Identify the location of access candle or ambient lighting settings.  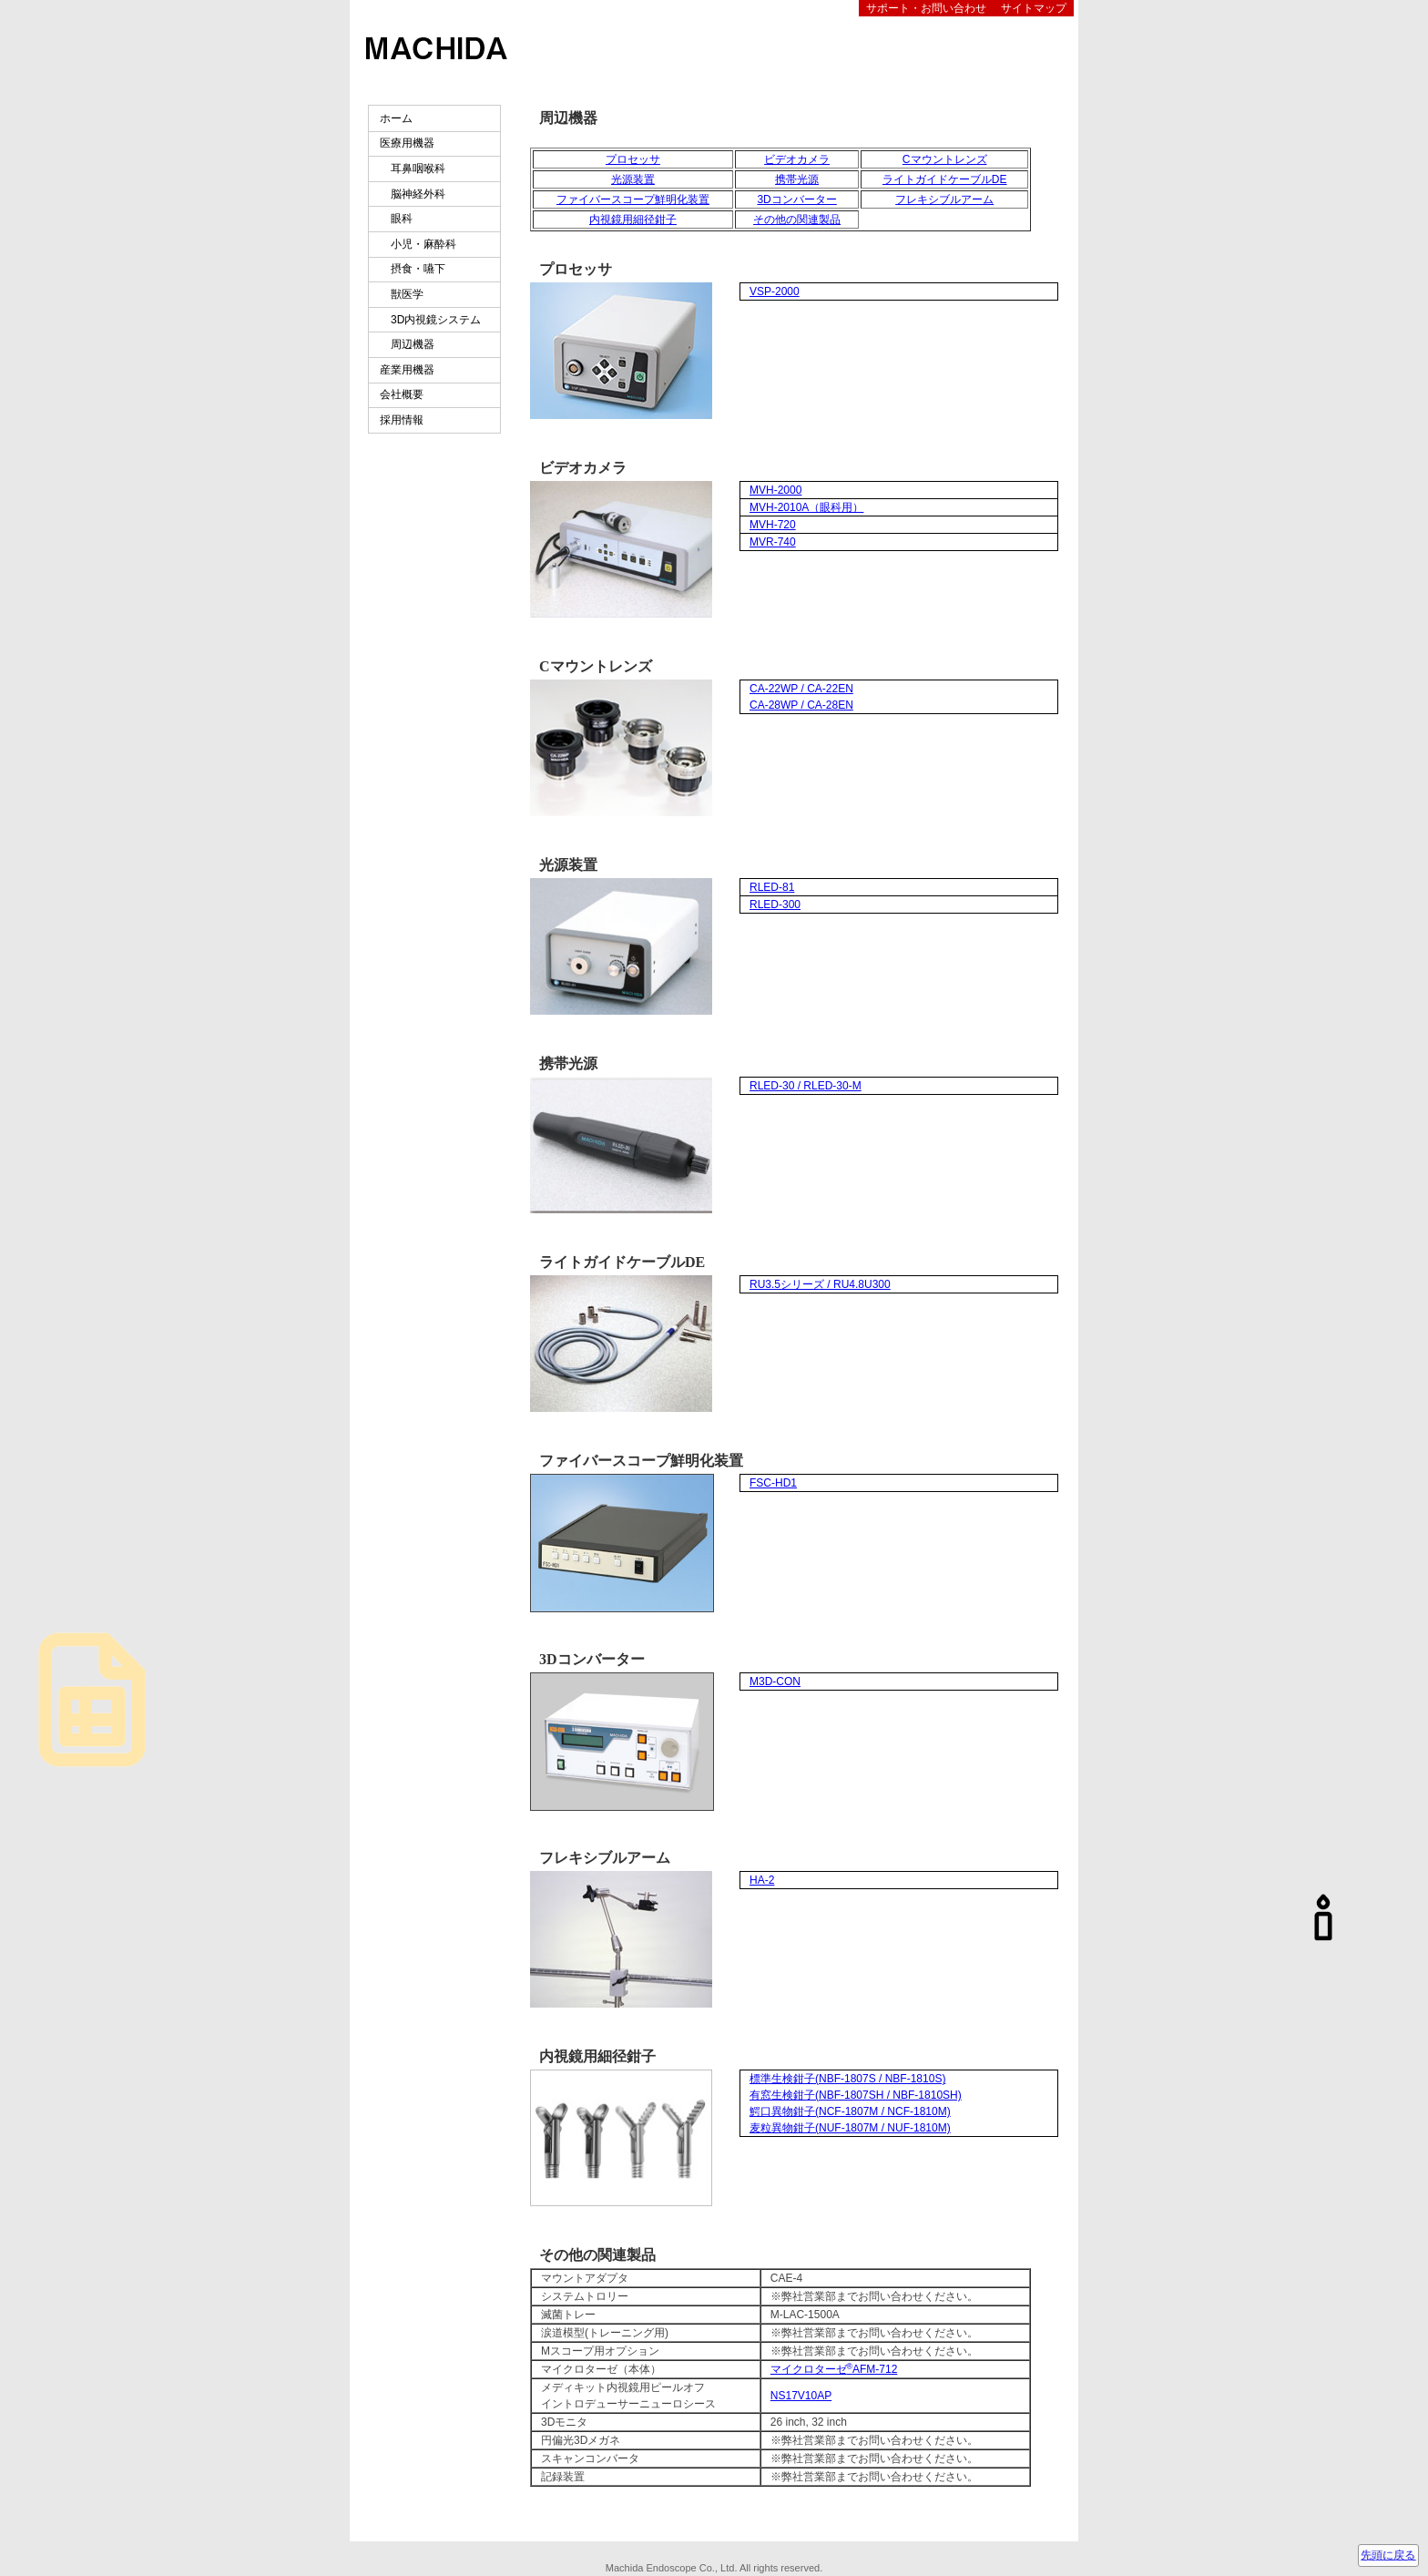
(1323, 1918).